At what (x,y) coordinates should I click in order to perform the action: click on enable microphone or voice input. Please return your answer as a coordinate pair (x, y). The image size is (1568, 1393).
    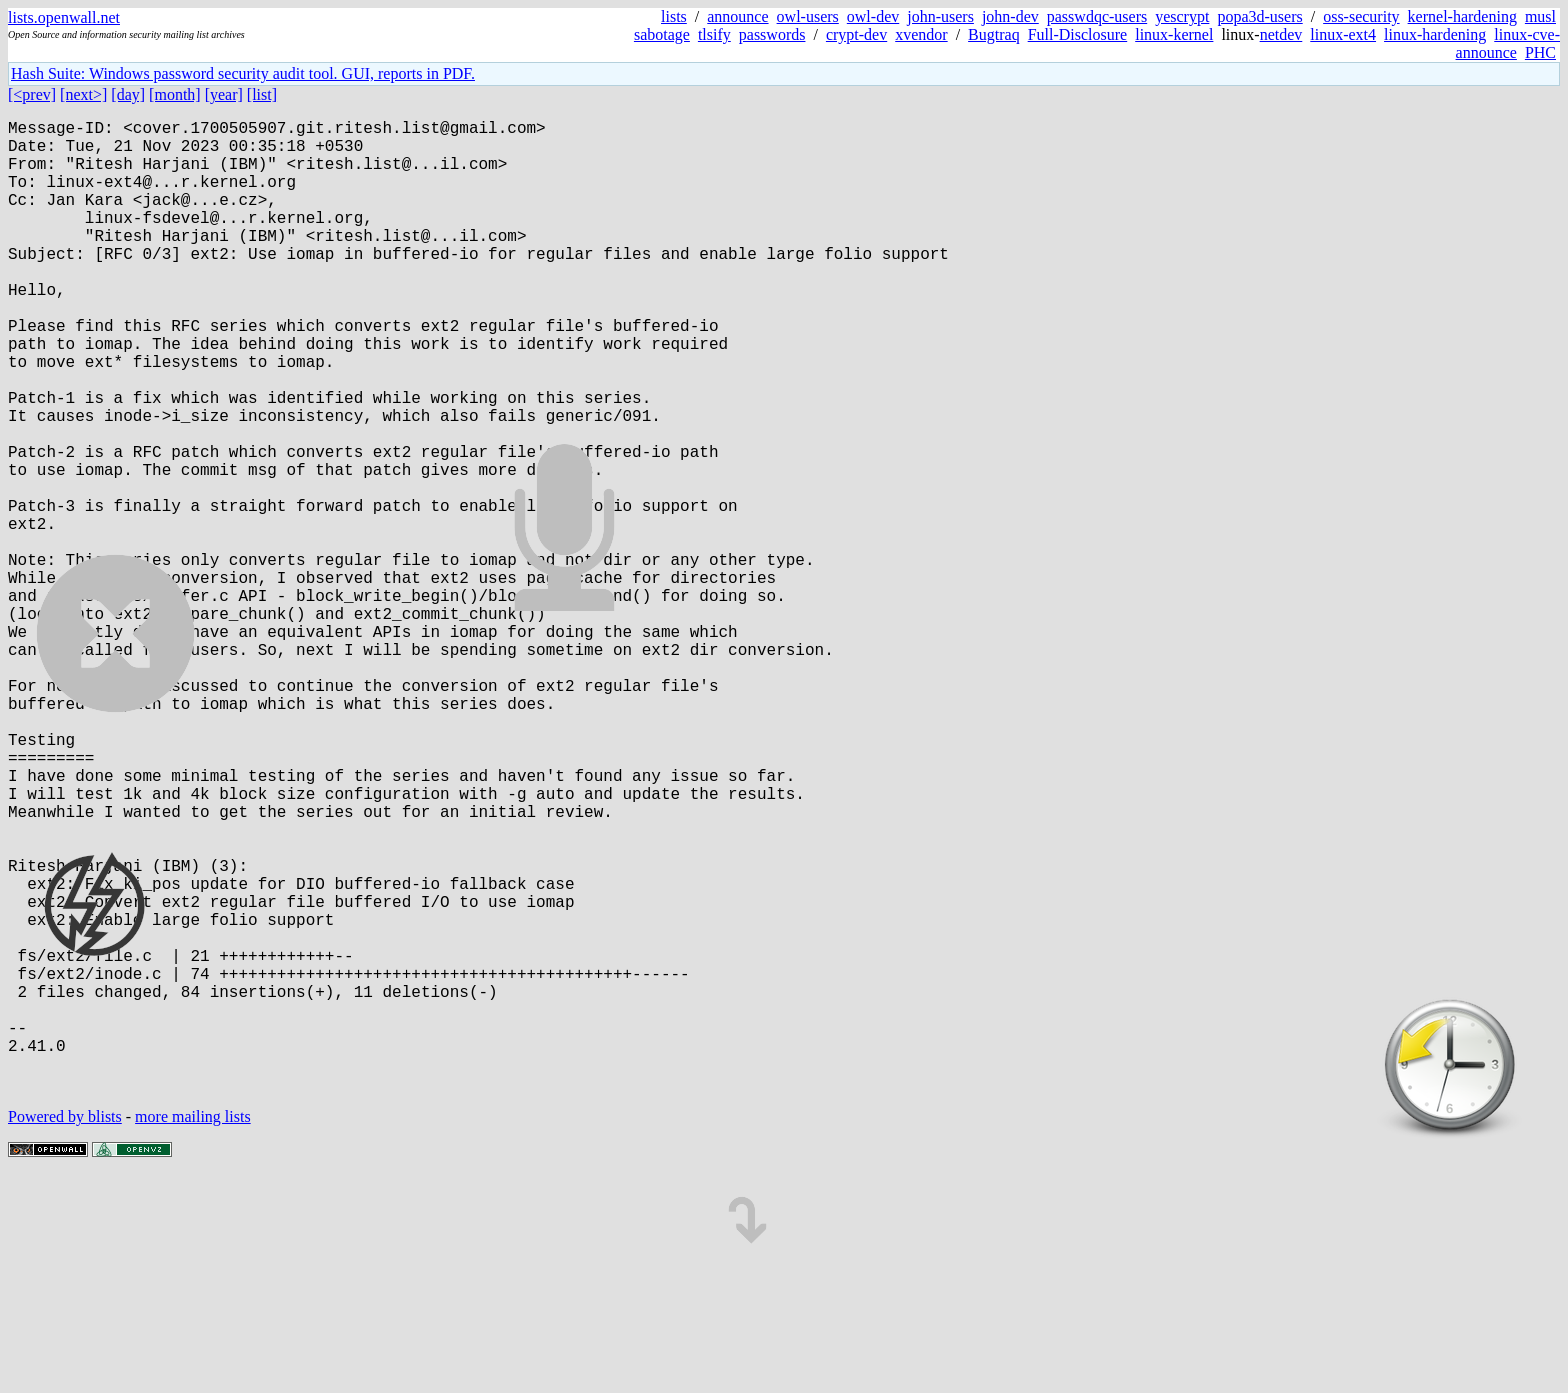
    Looking at the image, I should click on (570, 522).